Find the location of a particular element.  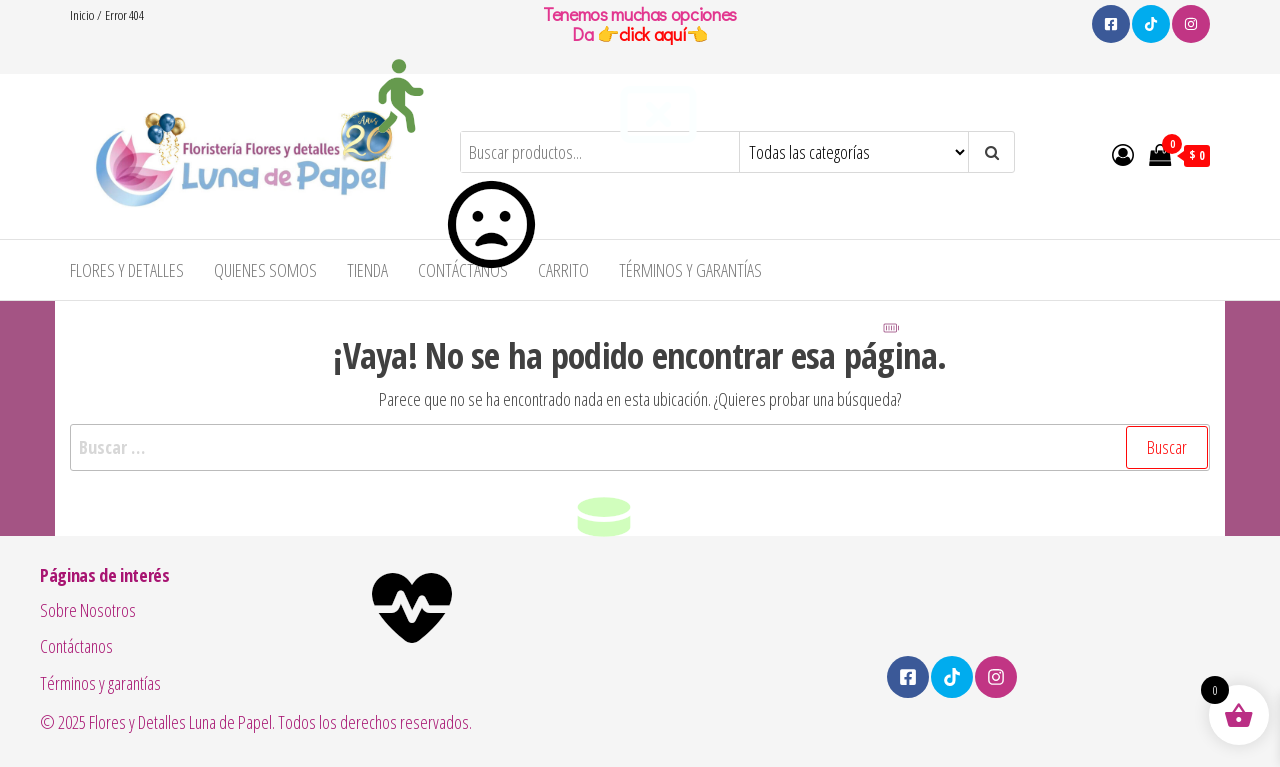

hockey or ice sports category is located at coordinates (604, 517).